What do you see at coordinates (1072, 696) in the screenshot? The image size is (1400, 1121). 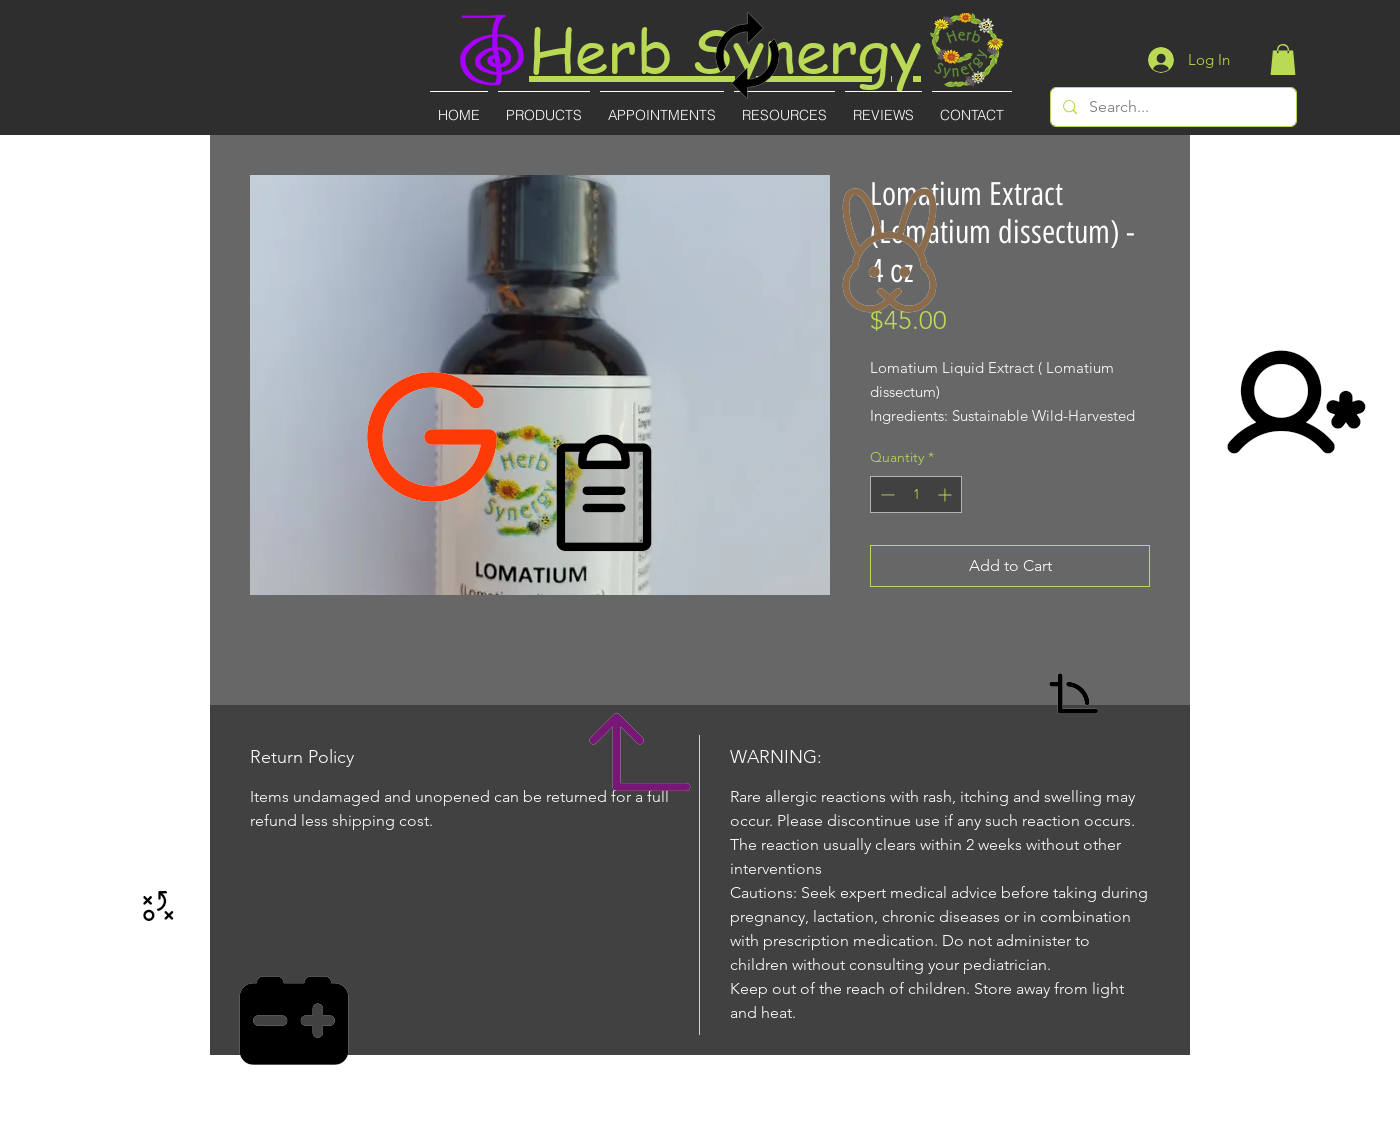 I see `measure or display an angle` at bounding box center [1072, 696].